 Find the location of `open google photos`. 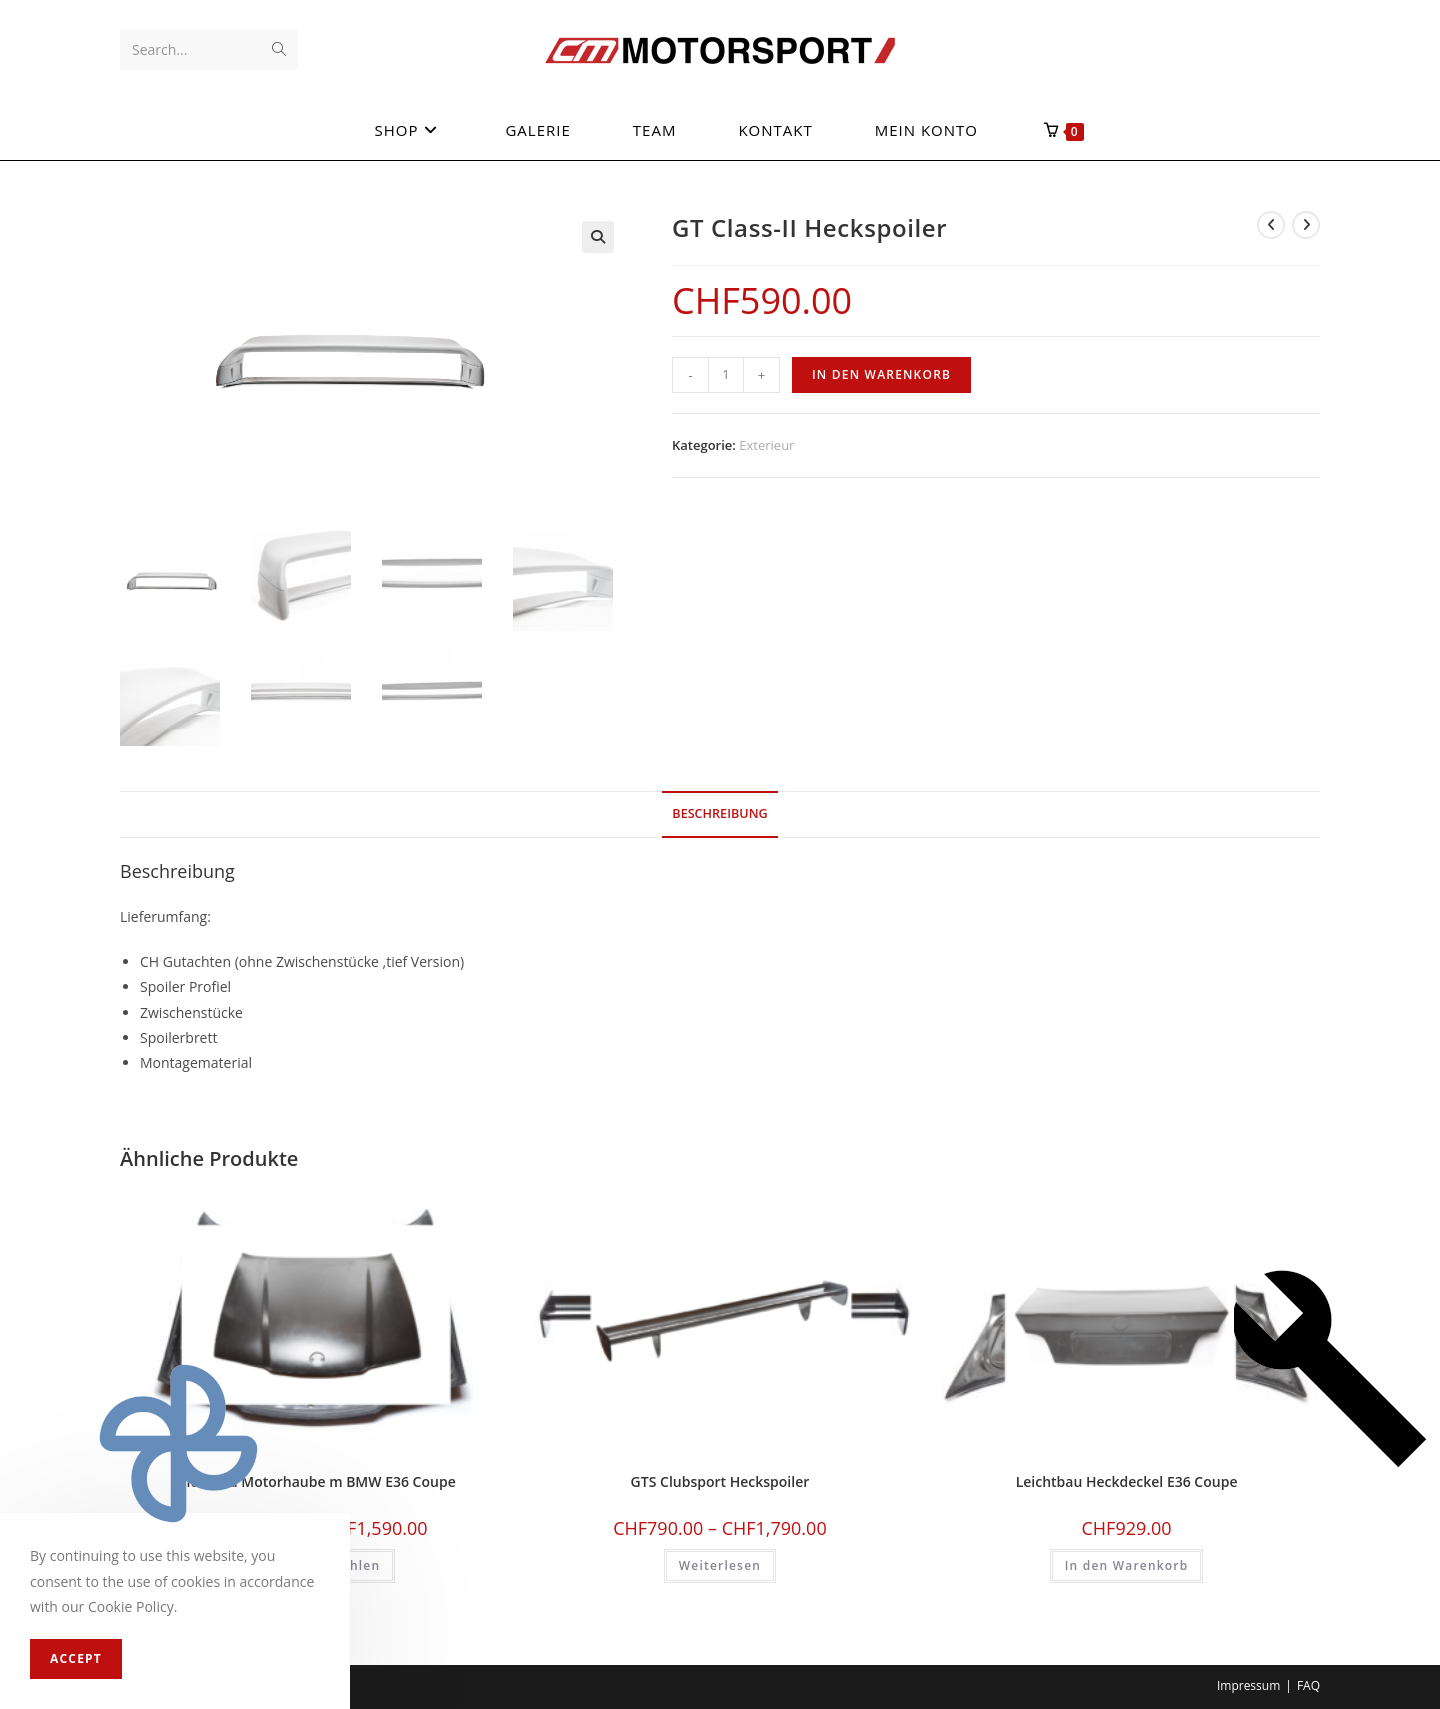

open google photos is located at coordinates (178, 1443).